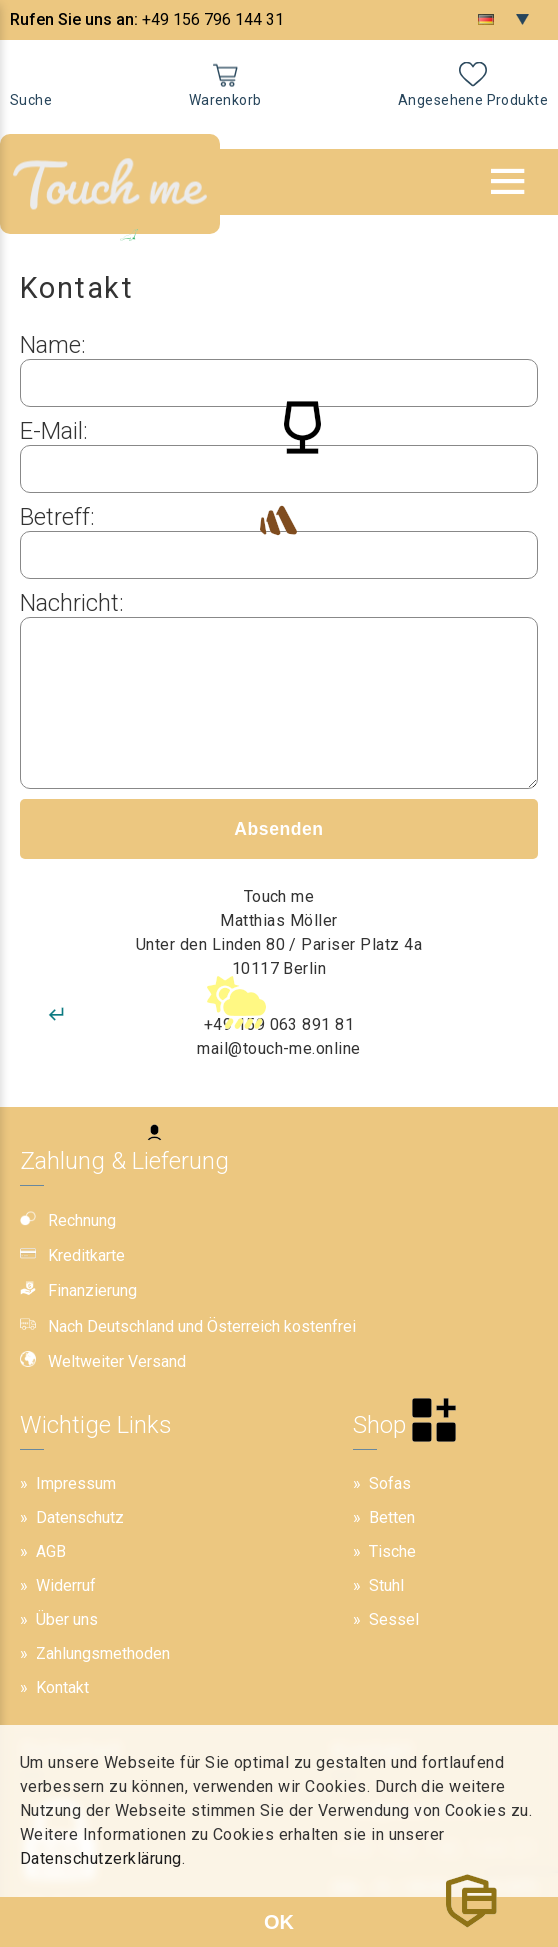  What do you see at coordinates (129, 235) in the screenshot?
I see `mariadb foundation logo` at bounding box center [129, 235].